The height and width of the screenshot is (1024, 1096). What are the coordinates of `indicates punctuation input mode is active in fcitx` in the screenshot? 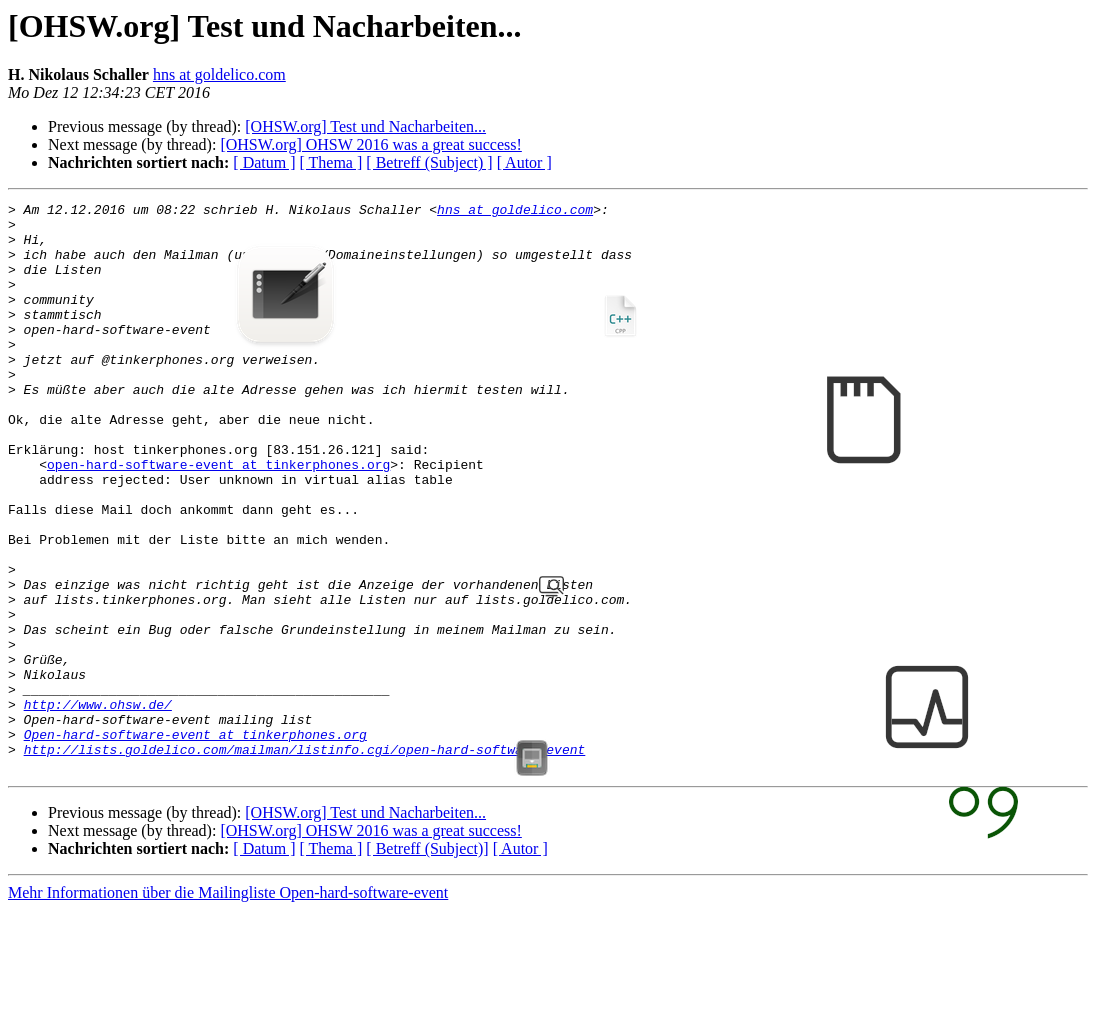 It's located at (983, 812).